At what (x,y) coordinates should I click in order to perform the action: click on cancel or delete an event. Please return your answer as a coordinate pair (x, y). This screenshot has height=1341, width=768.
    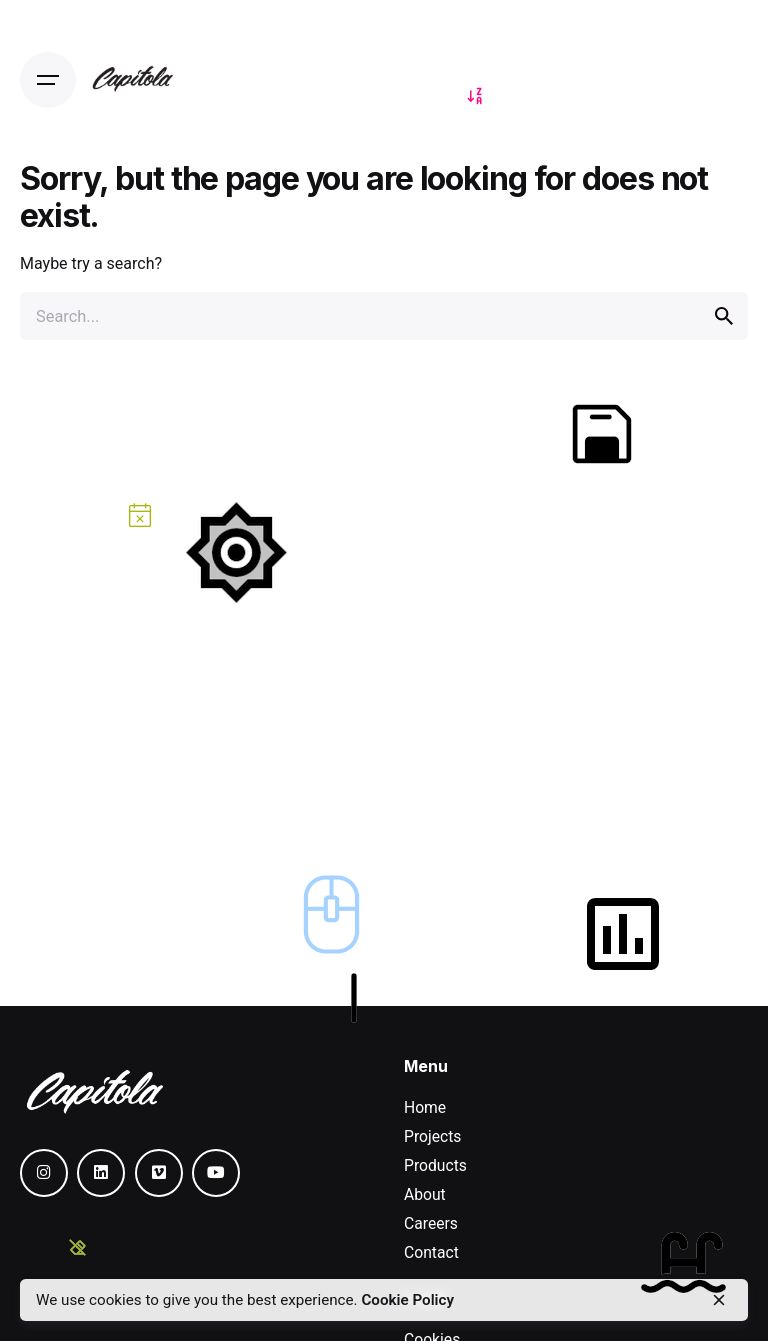
    Looking at the image, I should click on (140, 516).